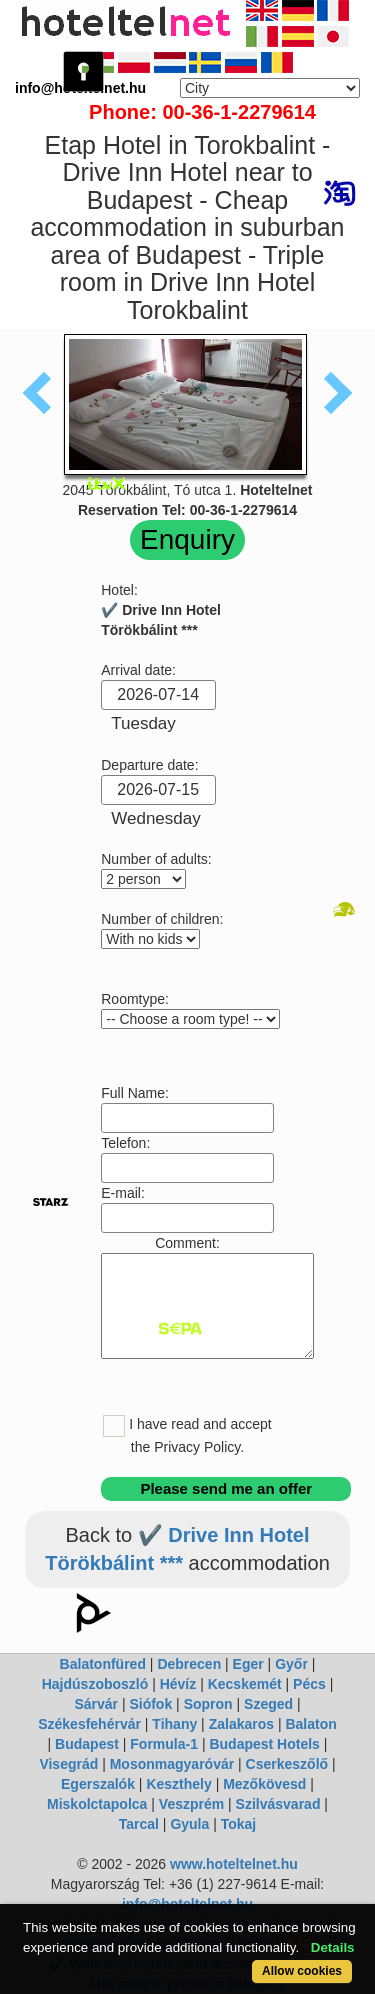  What do you see at coordinates (180, 1328) in the screenshot?
I see `indicates SEPA payment method available` at bounding box center [180, 1328].